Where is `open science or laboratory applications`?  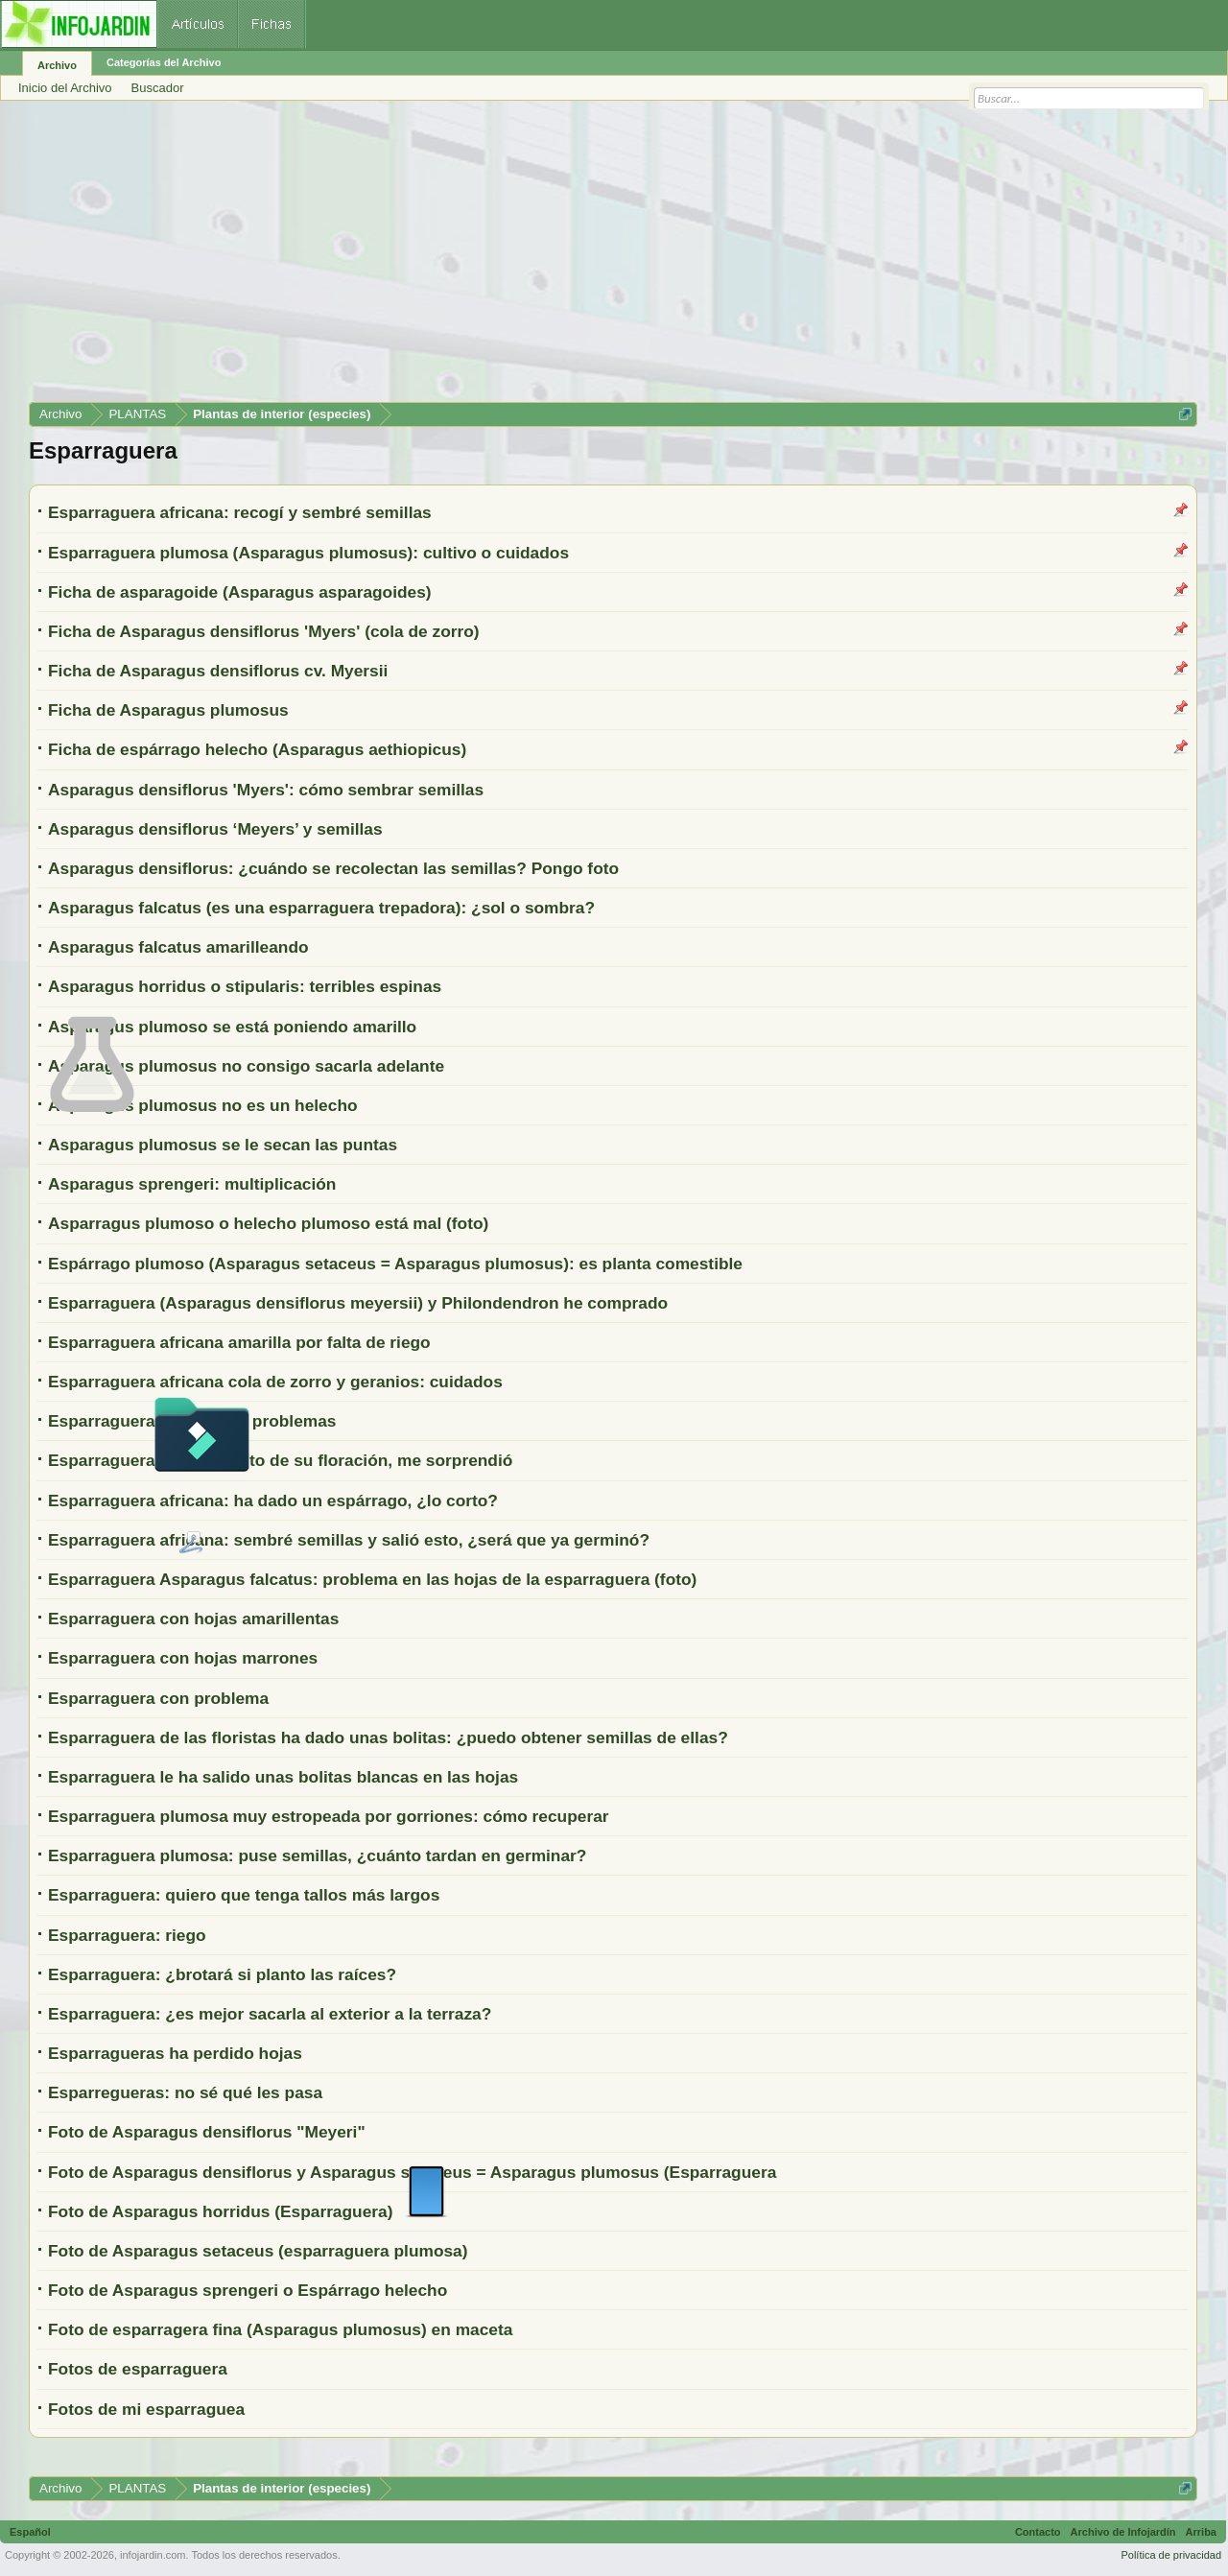 open science or laboratory applications is located at coordinates (92, 1064).